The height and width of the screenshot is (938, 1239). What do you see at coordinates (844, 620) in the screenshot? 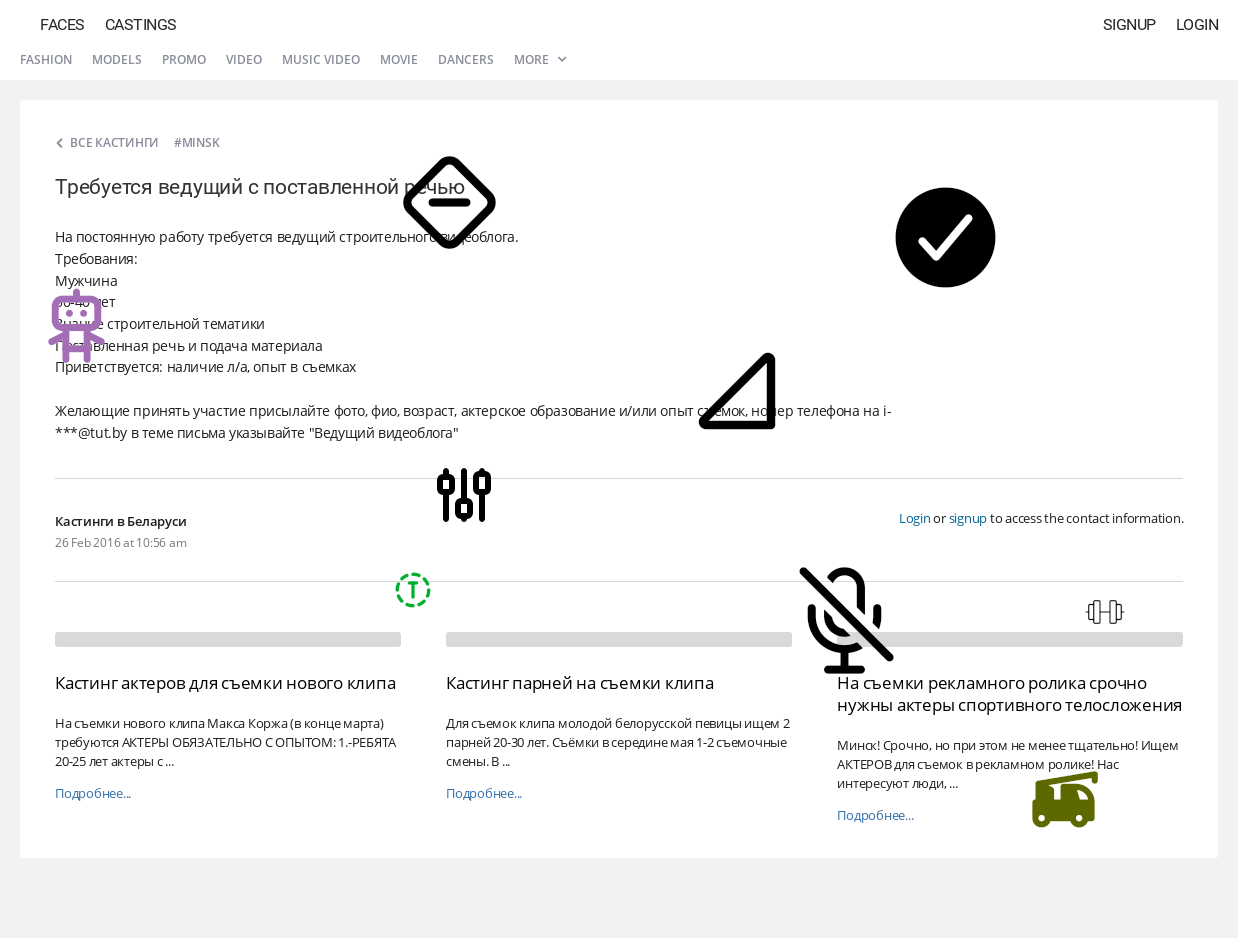
I see `mute your microphone` at bounding box center [844, 620].